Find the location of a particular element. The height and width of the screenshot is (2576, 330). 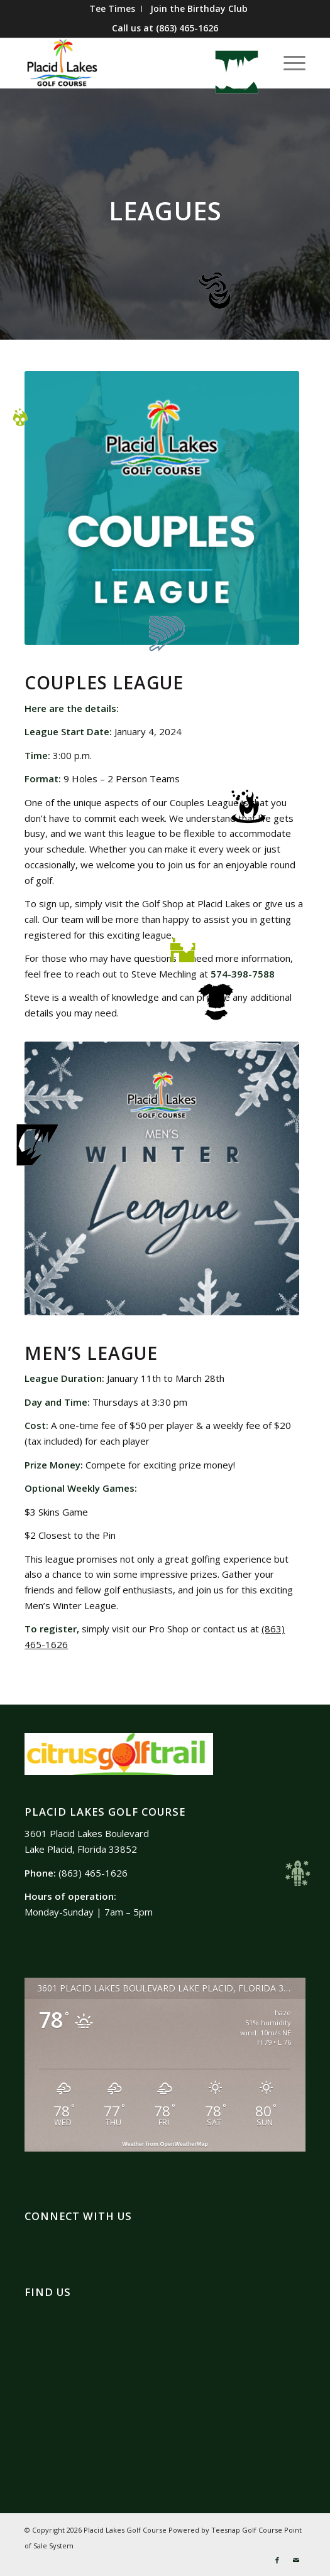

equip fur armor or primitive clothing is located at coordinates (216, 1001).